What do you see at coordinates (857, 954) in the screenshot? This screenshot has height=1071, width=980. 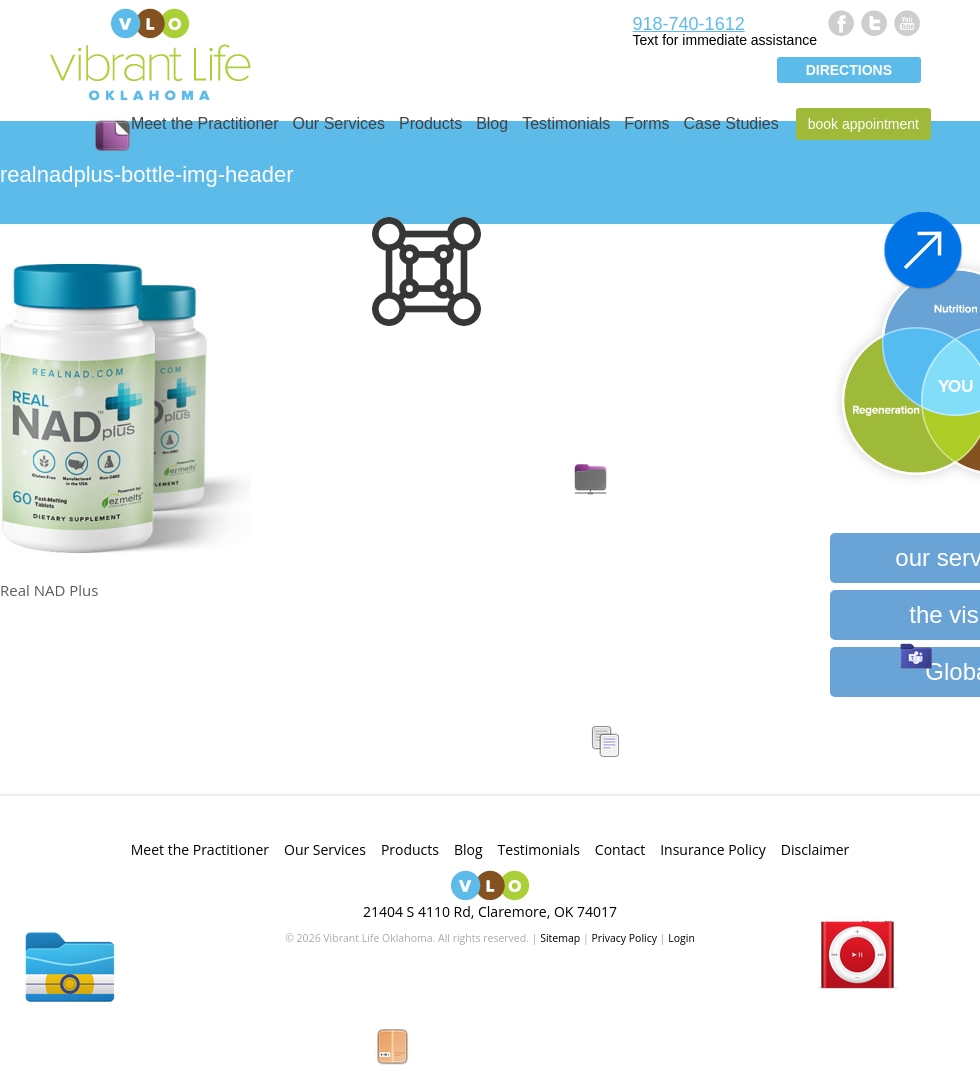 I see `indicates a connected iPod shuffle device` at bounding box center [857, 954].